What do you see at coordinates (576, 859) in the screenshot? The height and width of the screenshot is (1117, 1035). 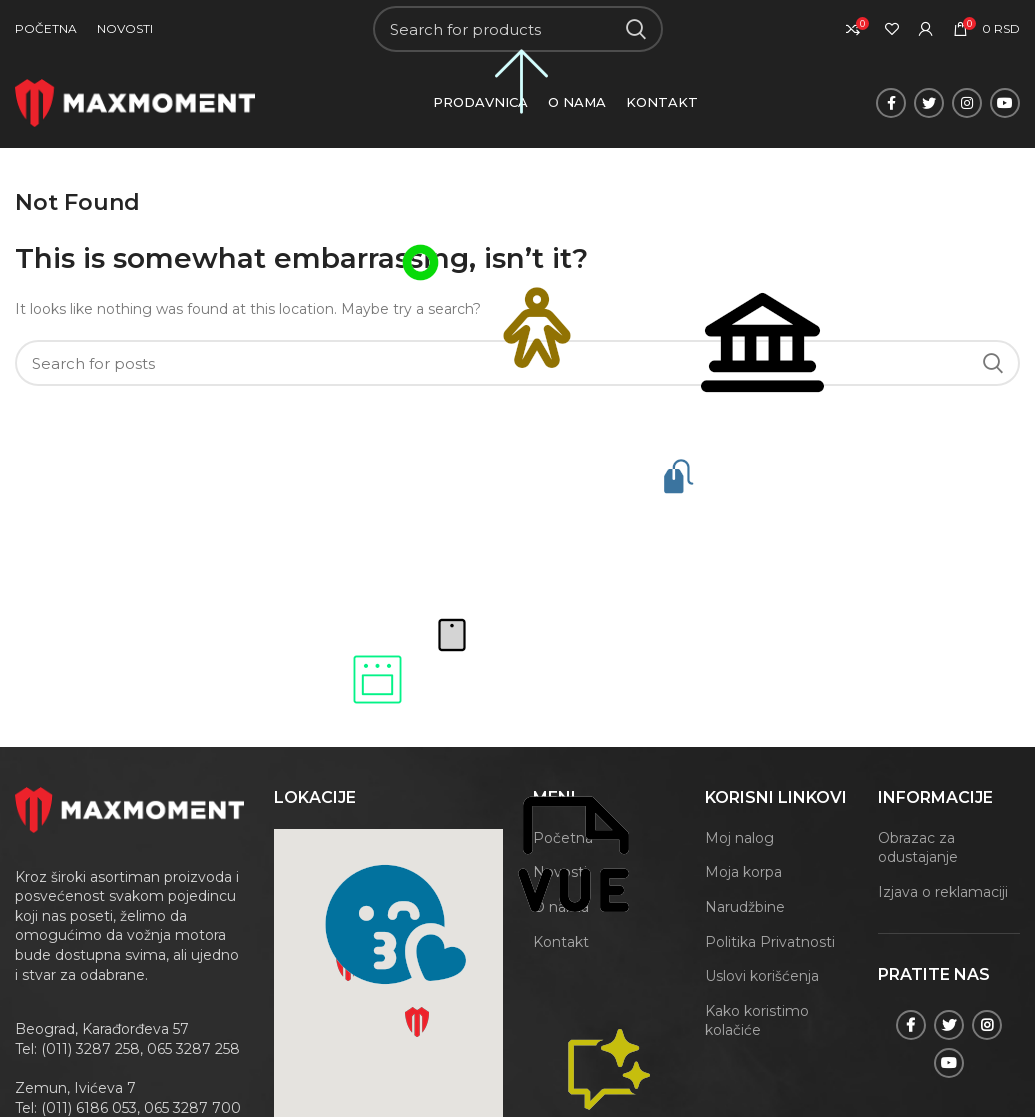 I see `vue.js component or project file` at bounding box center [576, 859].